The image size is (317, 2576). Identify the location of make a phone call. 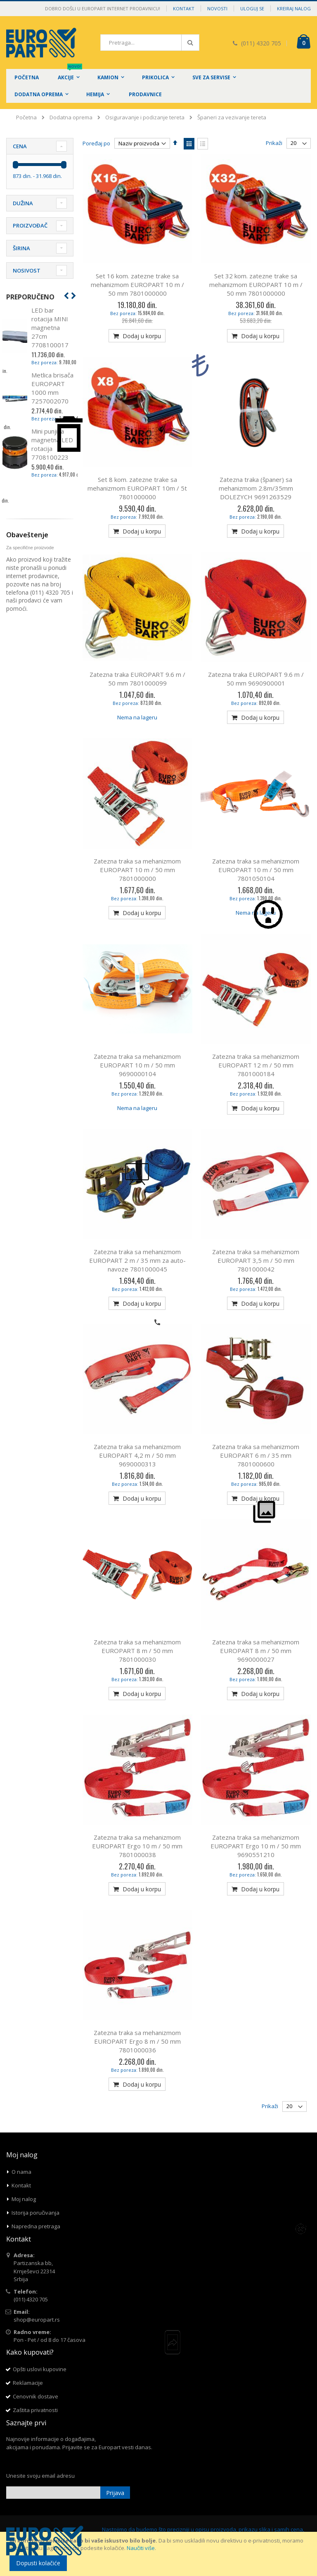
(157, 1322).